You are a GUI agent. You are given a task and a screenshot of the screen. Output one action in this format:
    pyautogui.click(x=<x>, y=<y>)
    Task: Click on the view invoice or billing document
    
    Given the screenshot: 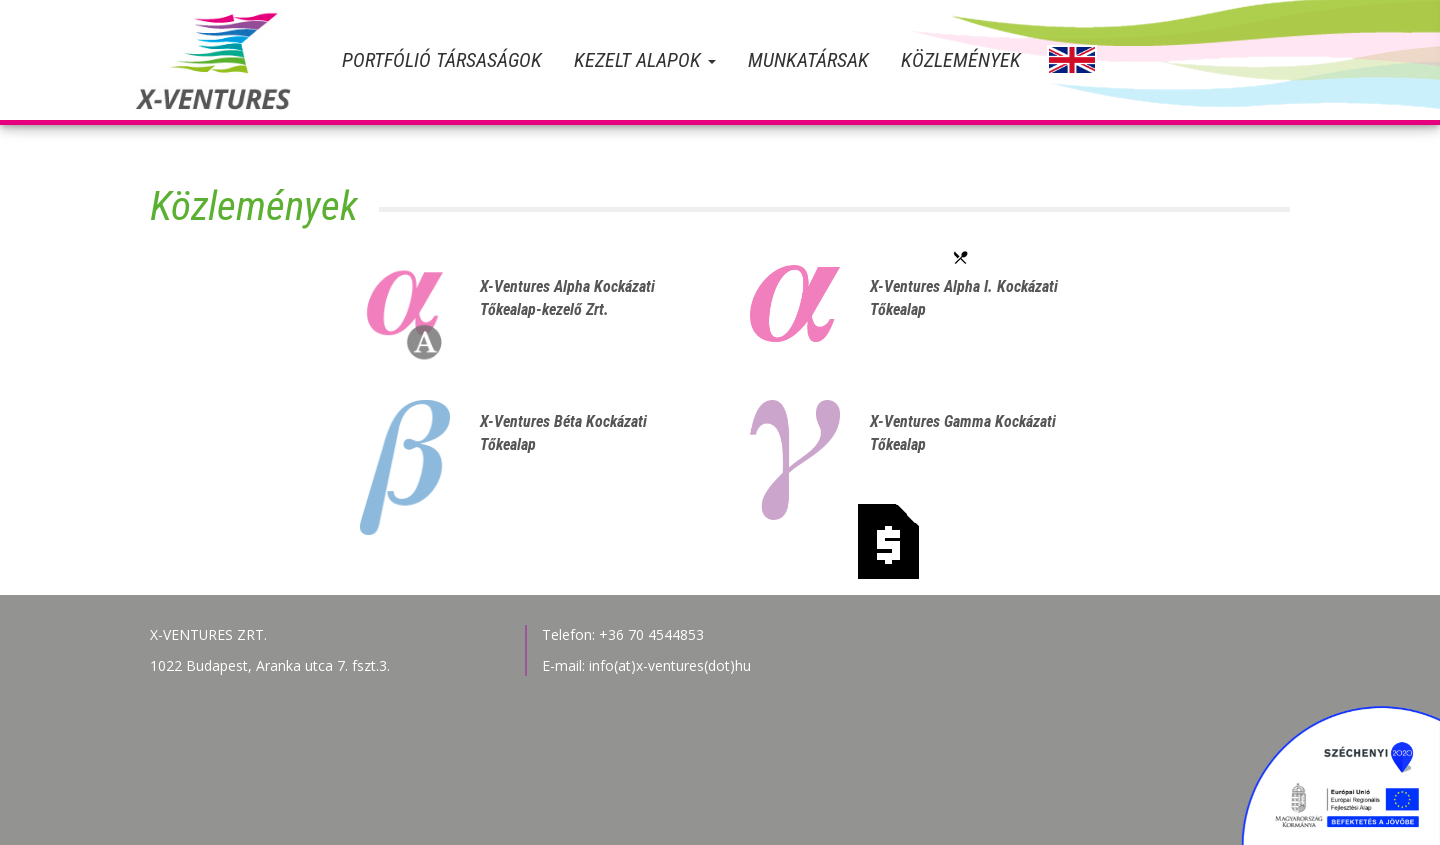 What is the action you would take?
    pyautogui.click(x=888, y=541)
    